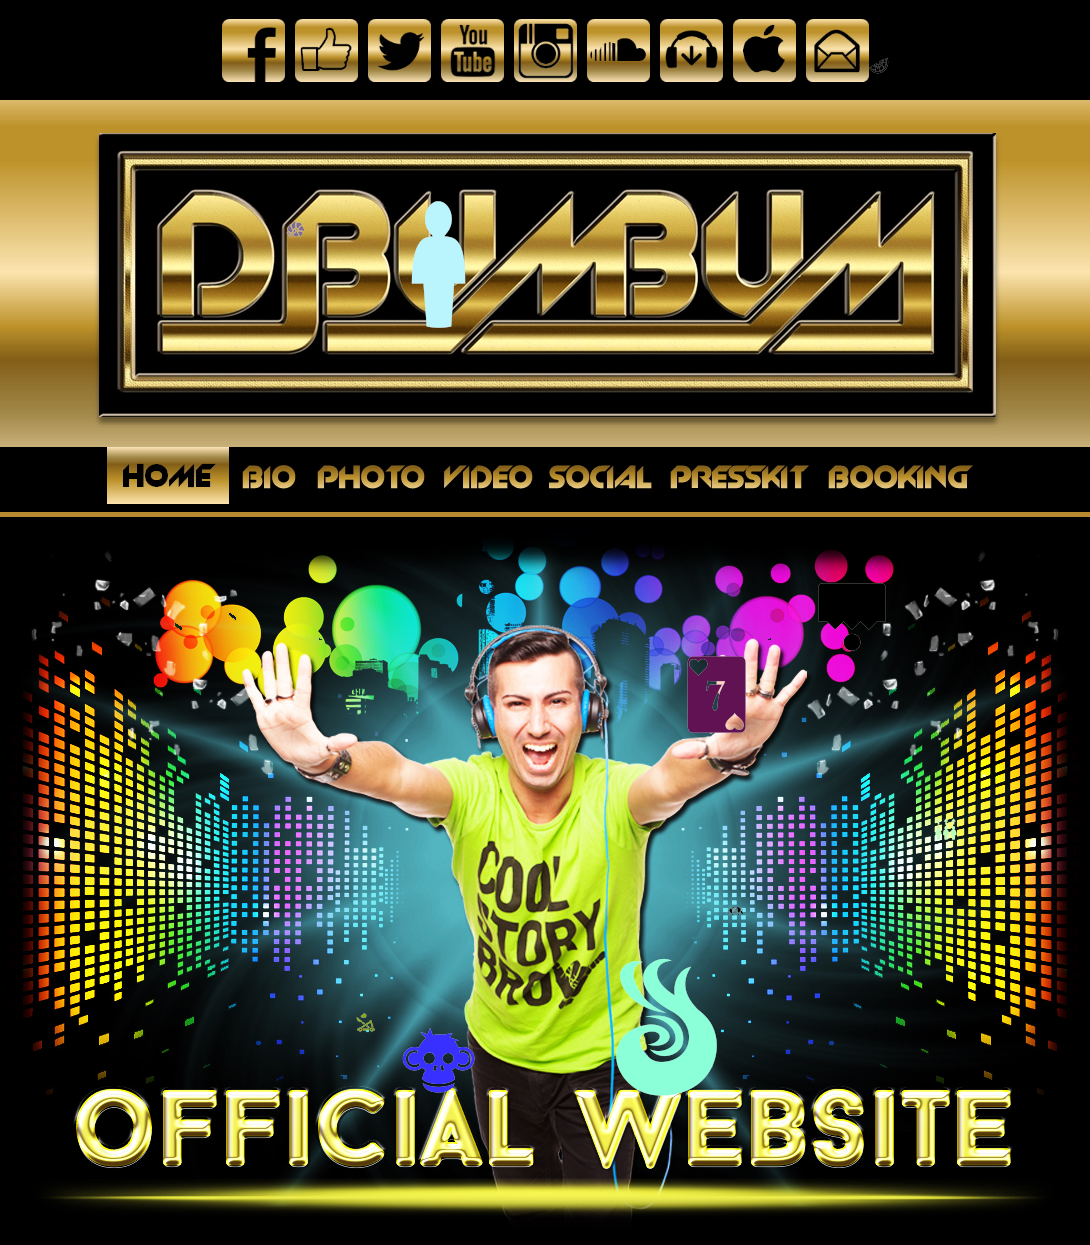 The height and width of the screenshot is (1245, 1090). I want to click on indicates weather effect active in game, so click(666, 1027).